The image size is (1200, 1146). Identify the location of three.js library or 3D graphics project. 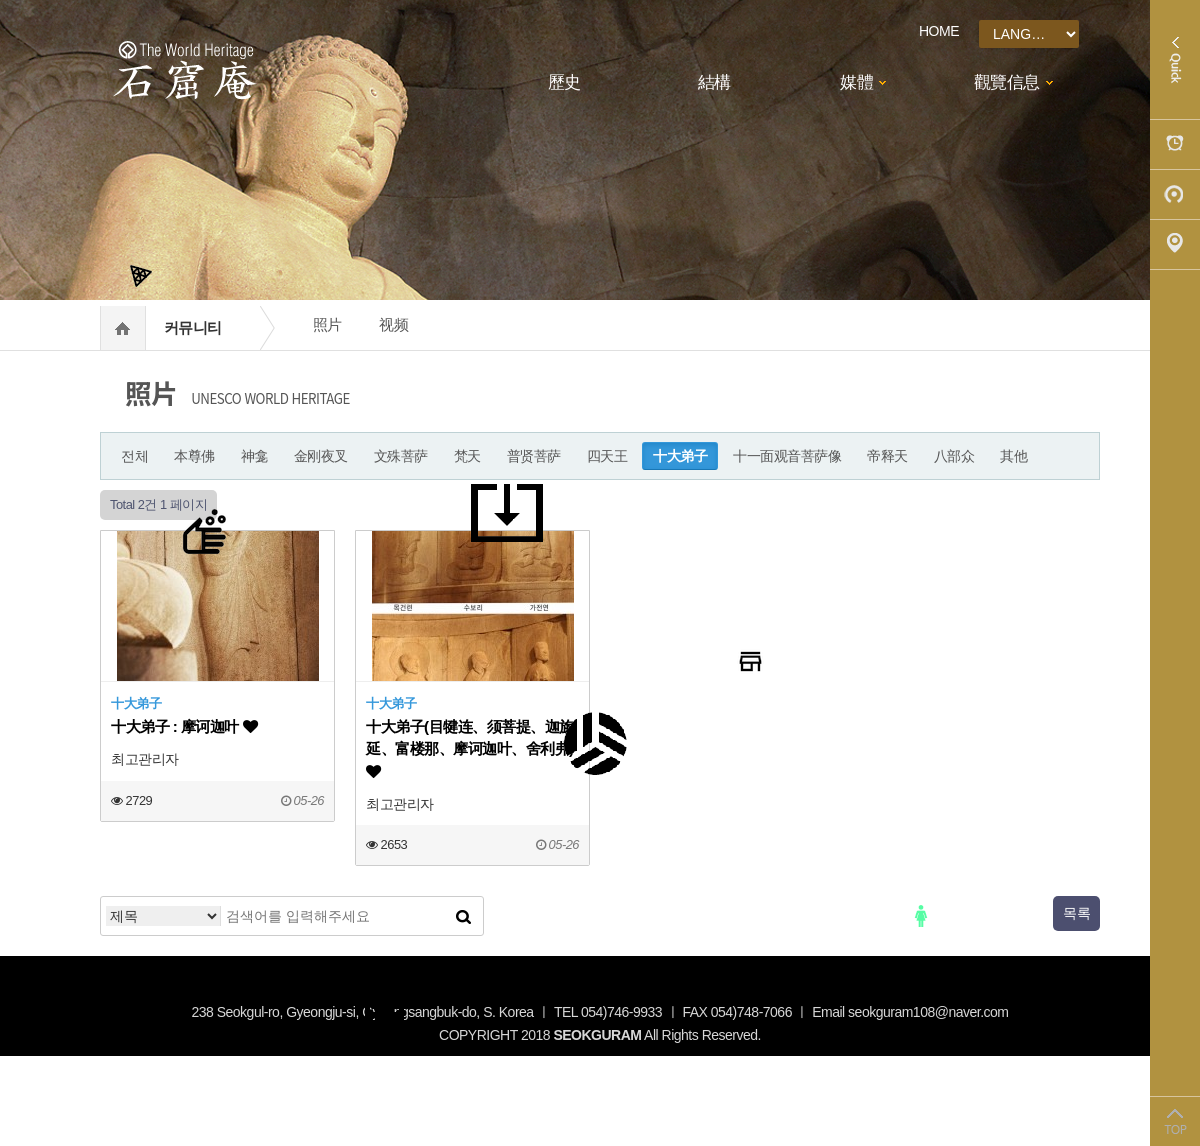
(140, 275).